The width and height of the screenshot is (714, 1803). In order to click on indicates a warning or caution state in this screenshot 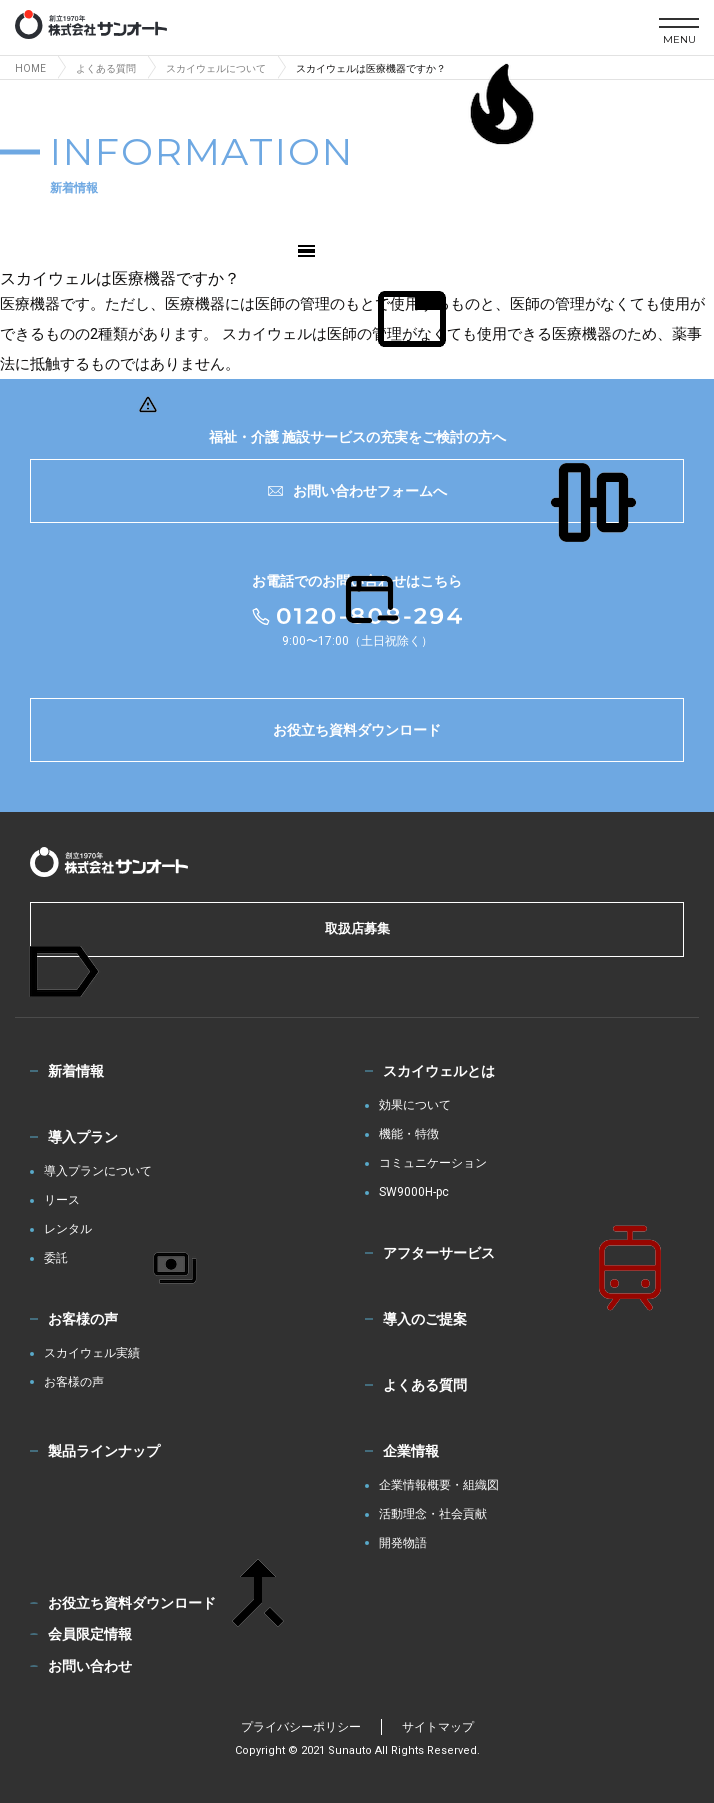, I will do `click(148, 404)`.